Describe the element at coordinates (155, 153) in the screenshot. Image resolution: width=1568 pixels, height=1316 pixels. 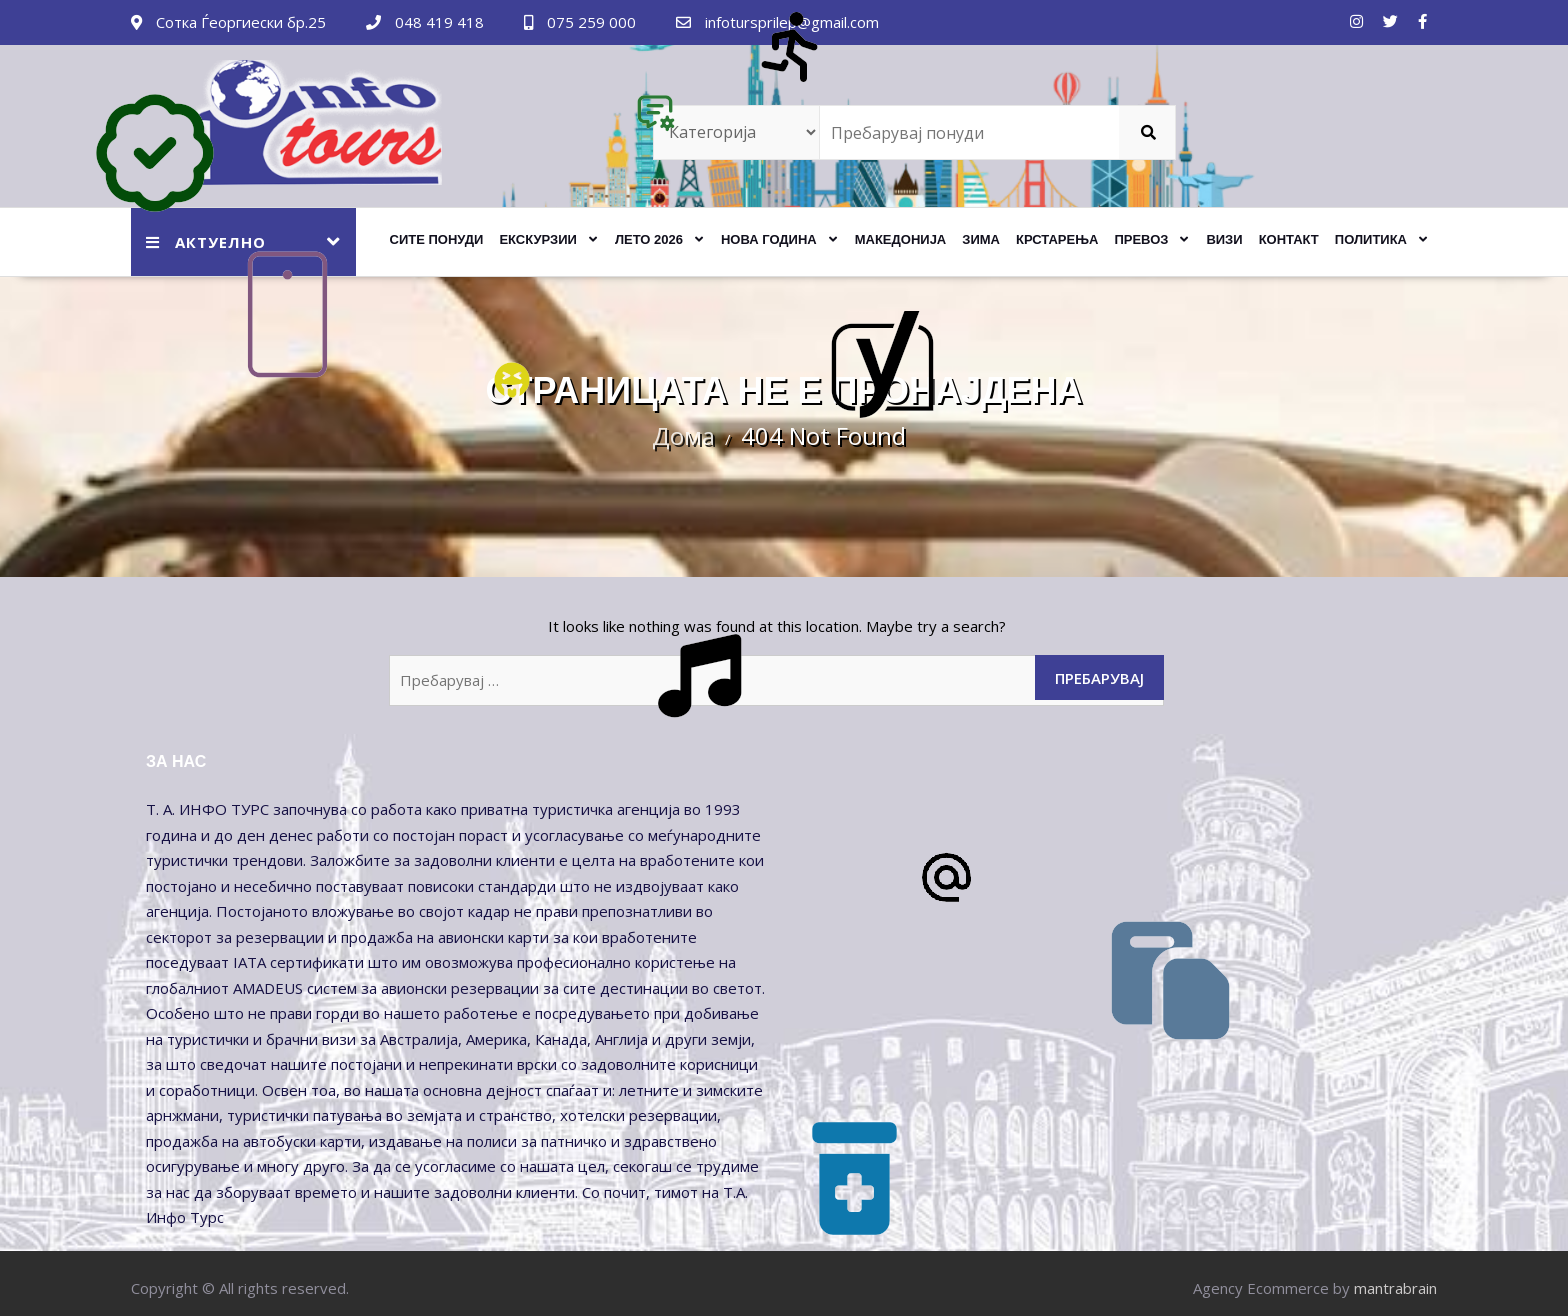
I see `indicates a verified account or profile` at that location.